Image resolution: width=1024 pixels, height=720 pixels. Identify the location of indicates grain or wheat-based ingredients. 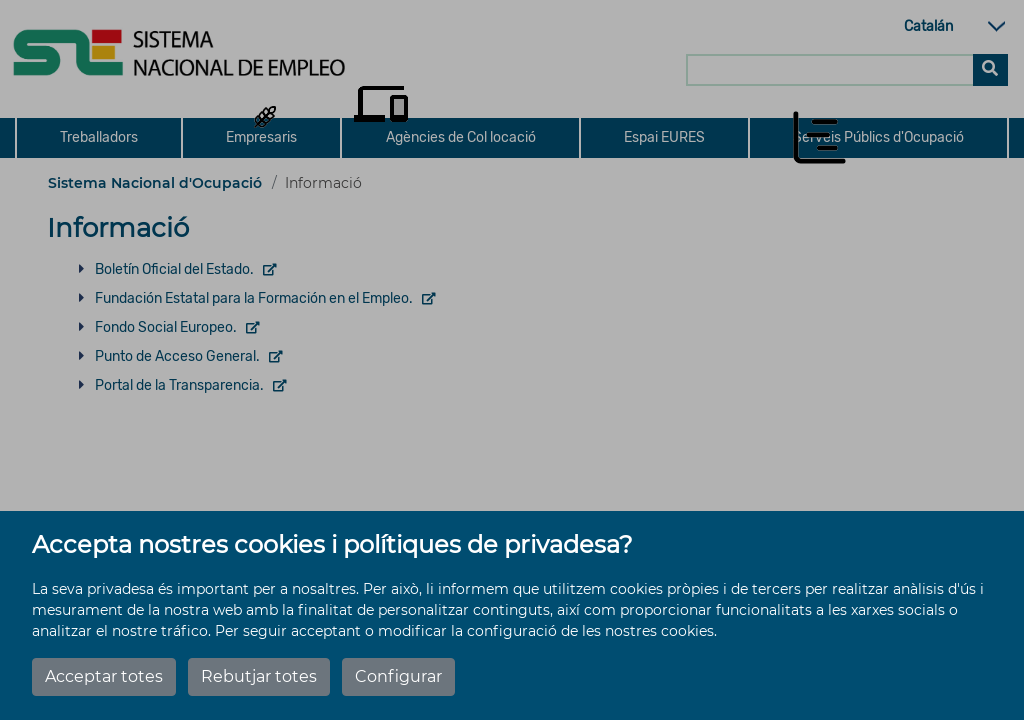
(265, 117).